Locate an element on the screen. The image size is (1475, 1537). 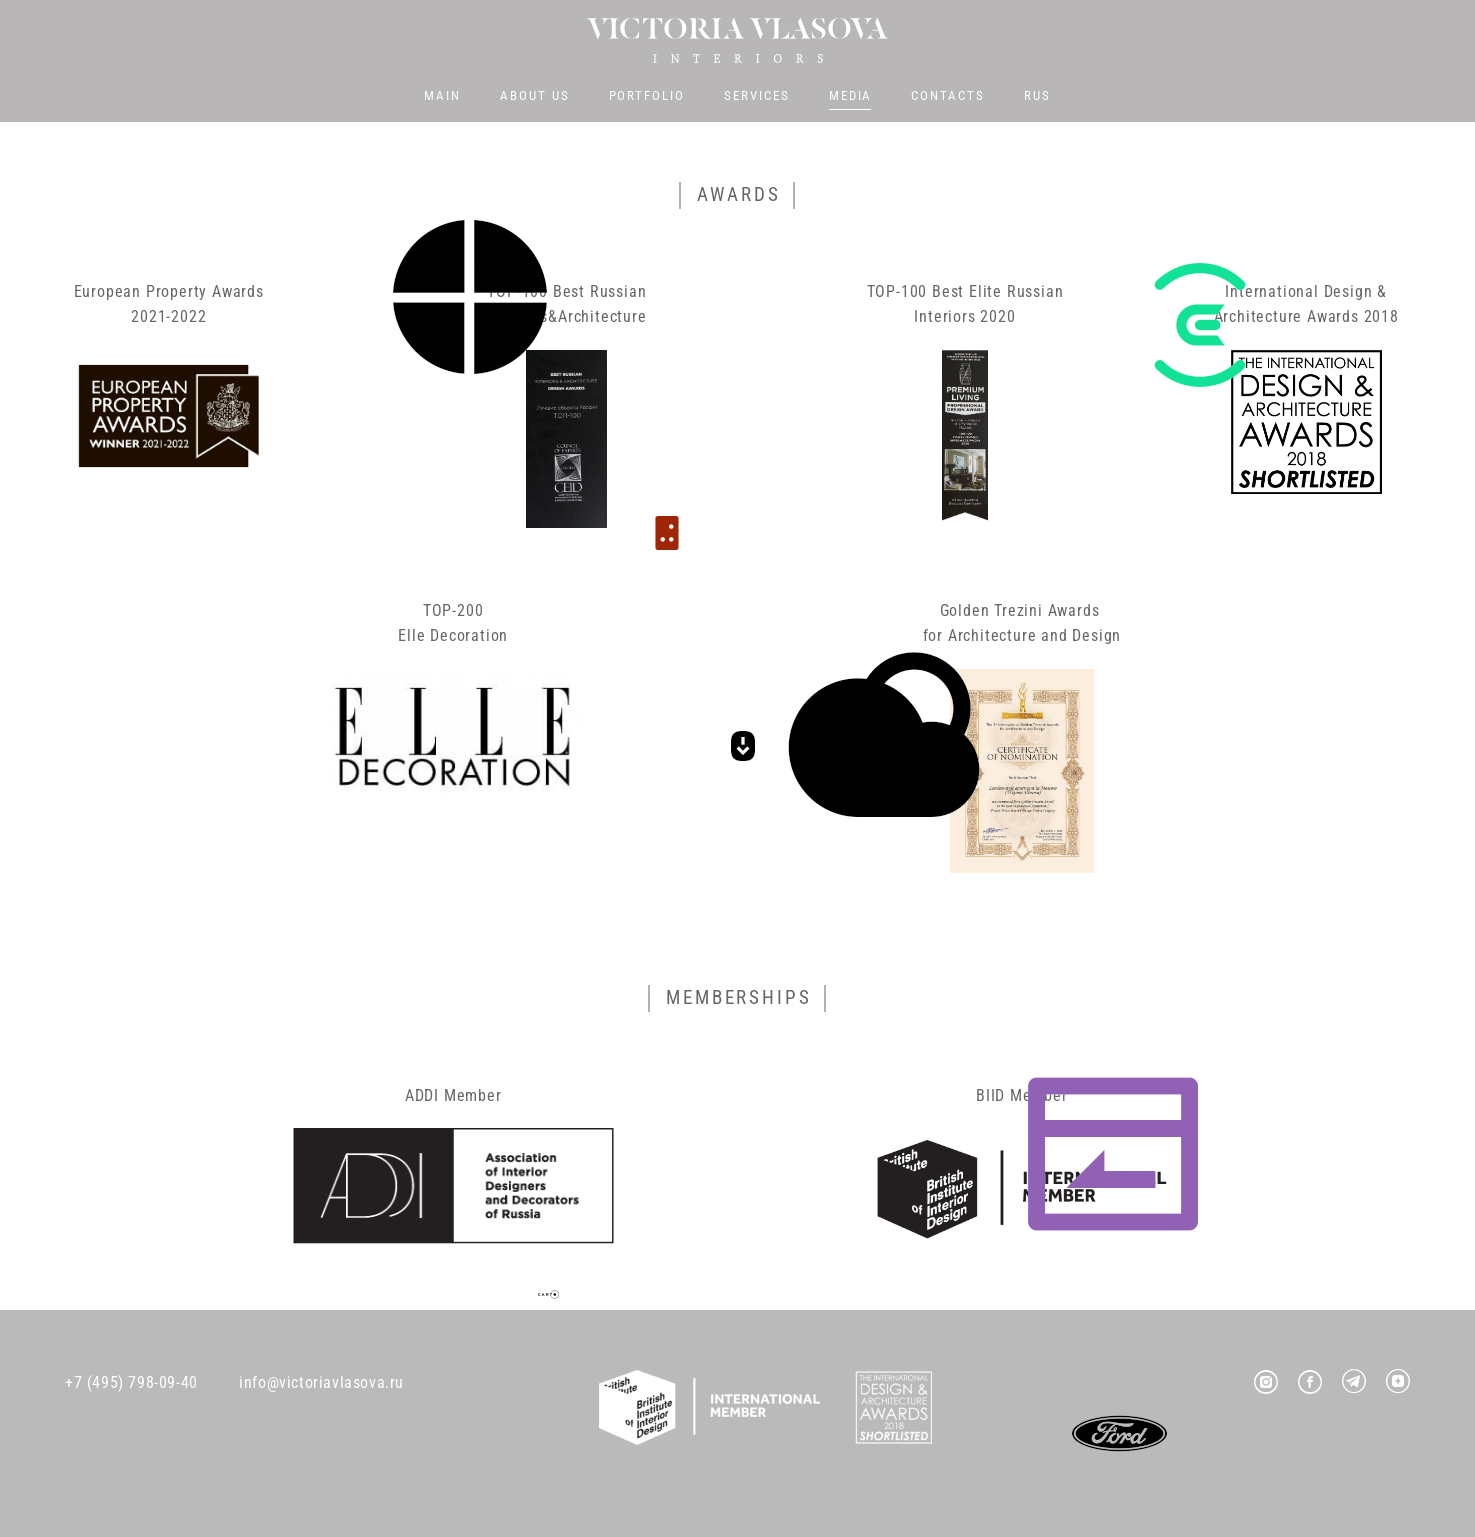
indicates partly cloudy weather conditions is located at coordinates (884, 739).